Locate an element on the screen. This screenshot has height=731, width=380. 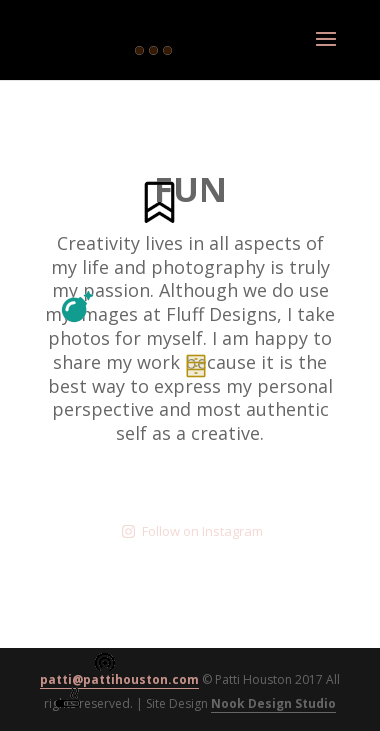
enable mobile hotspot or wifi tethering is located at coordinates (105, 662).